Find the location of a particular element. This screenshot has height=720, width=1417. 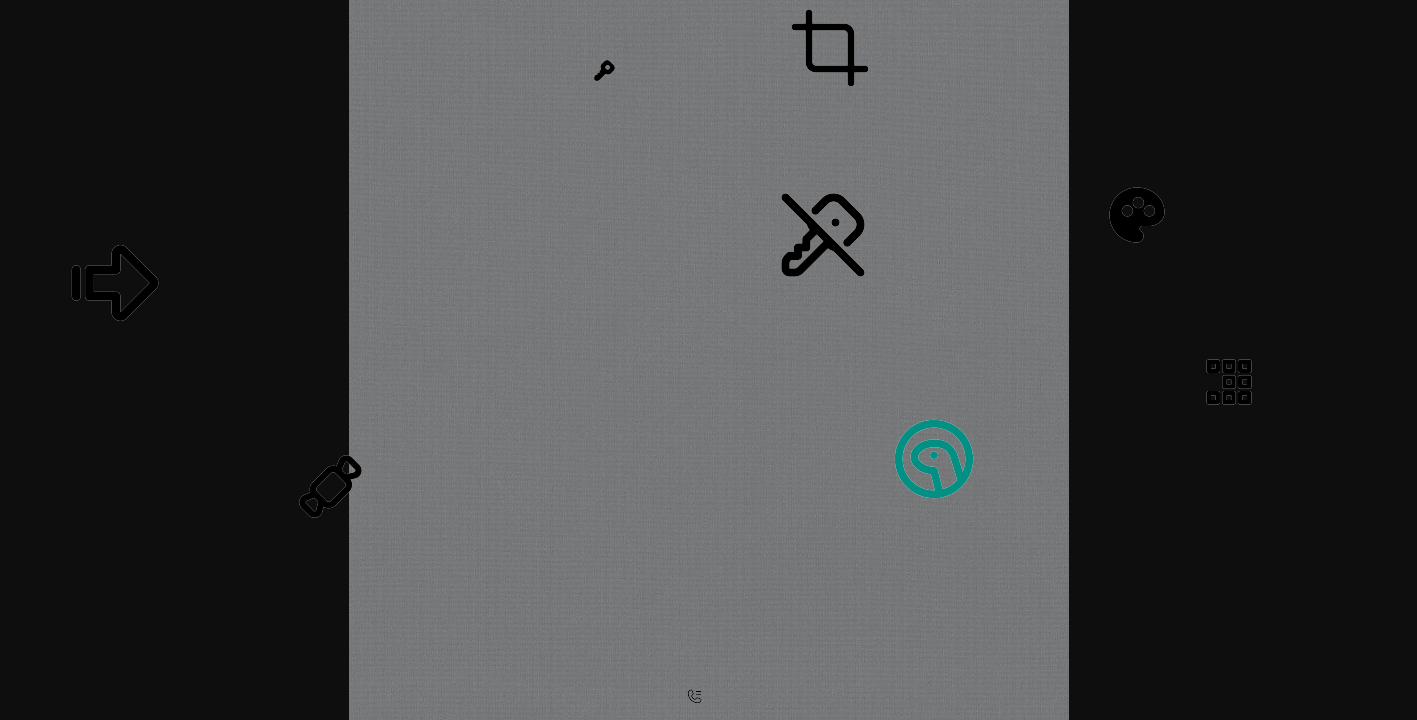

access candy crush or similar game is located at coordinates (331, 487).